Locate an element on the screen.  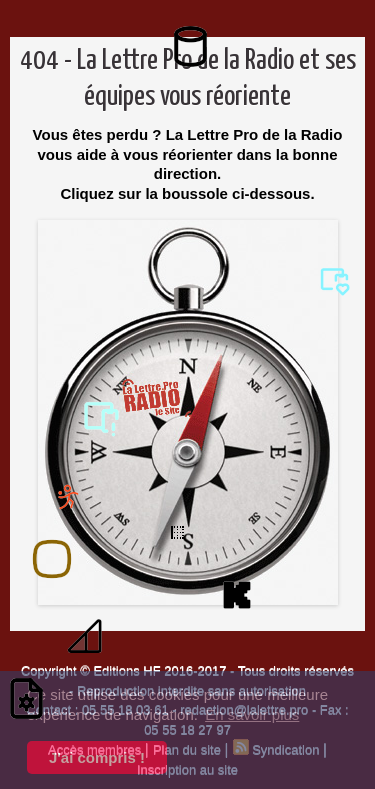
access file settings or preferences is located at coordinates (26, 698).